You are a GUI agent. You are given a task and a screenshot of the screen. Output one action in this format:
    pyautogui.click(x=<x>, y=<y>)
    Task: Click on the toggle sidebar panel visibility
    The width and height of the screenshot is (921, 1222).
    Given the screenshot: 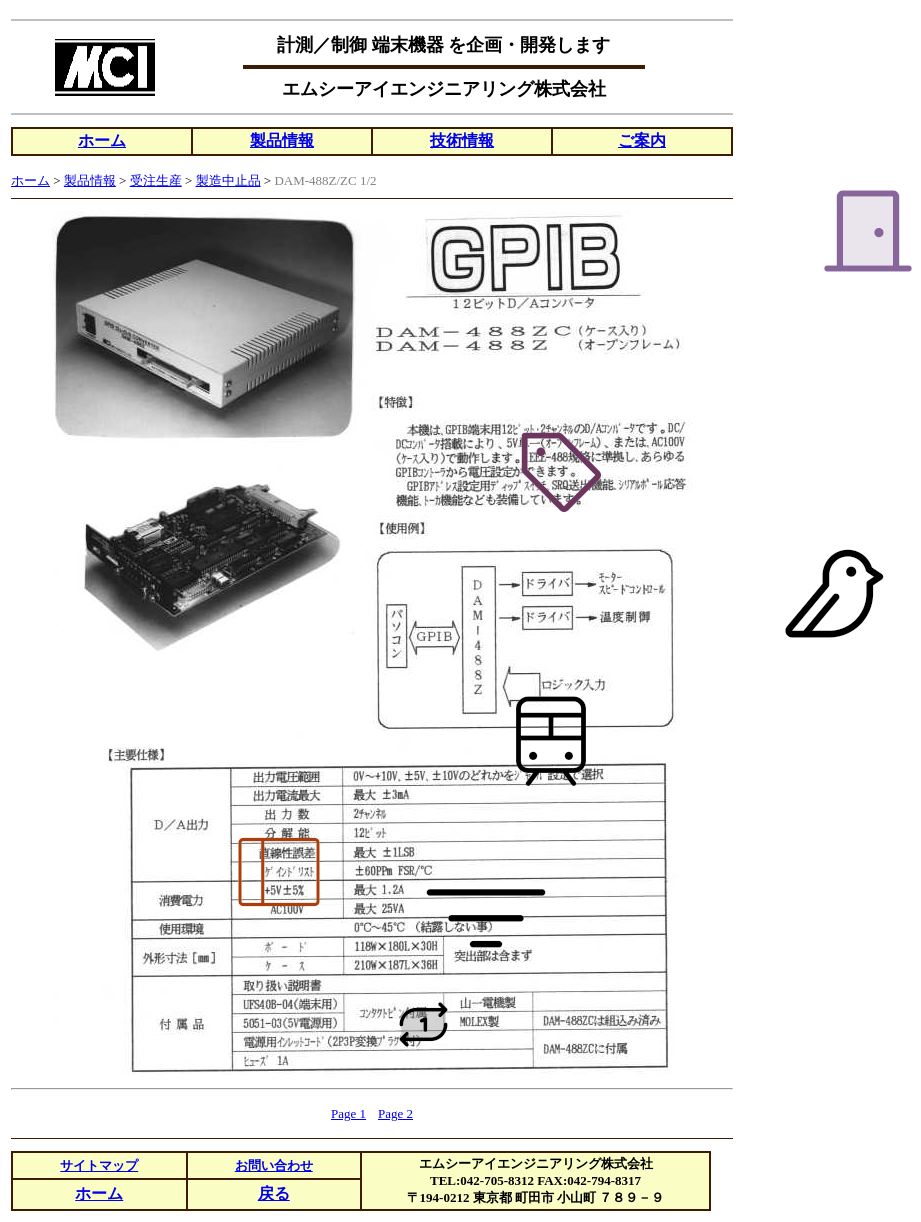 What is the action you would take?
    pyautogui.click(x=279, y=872)
    